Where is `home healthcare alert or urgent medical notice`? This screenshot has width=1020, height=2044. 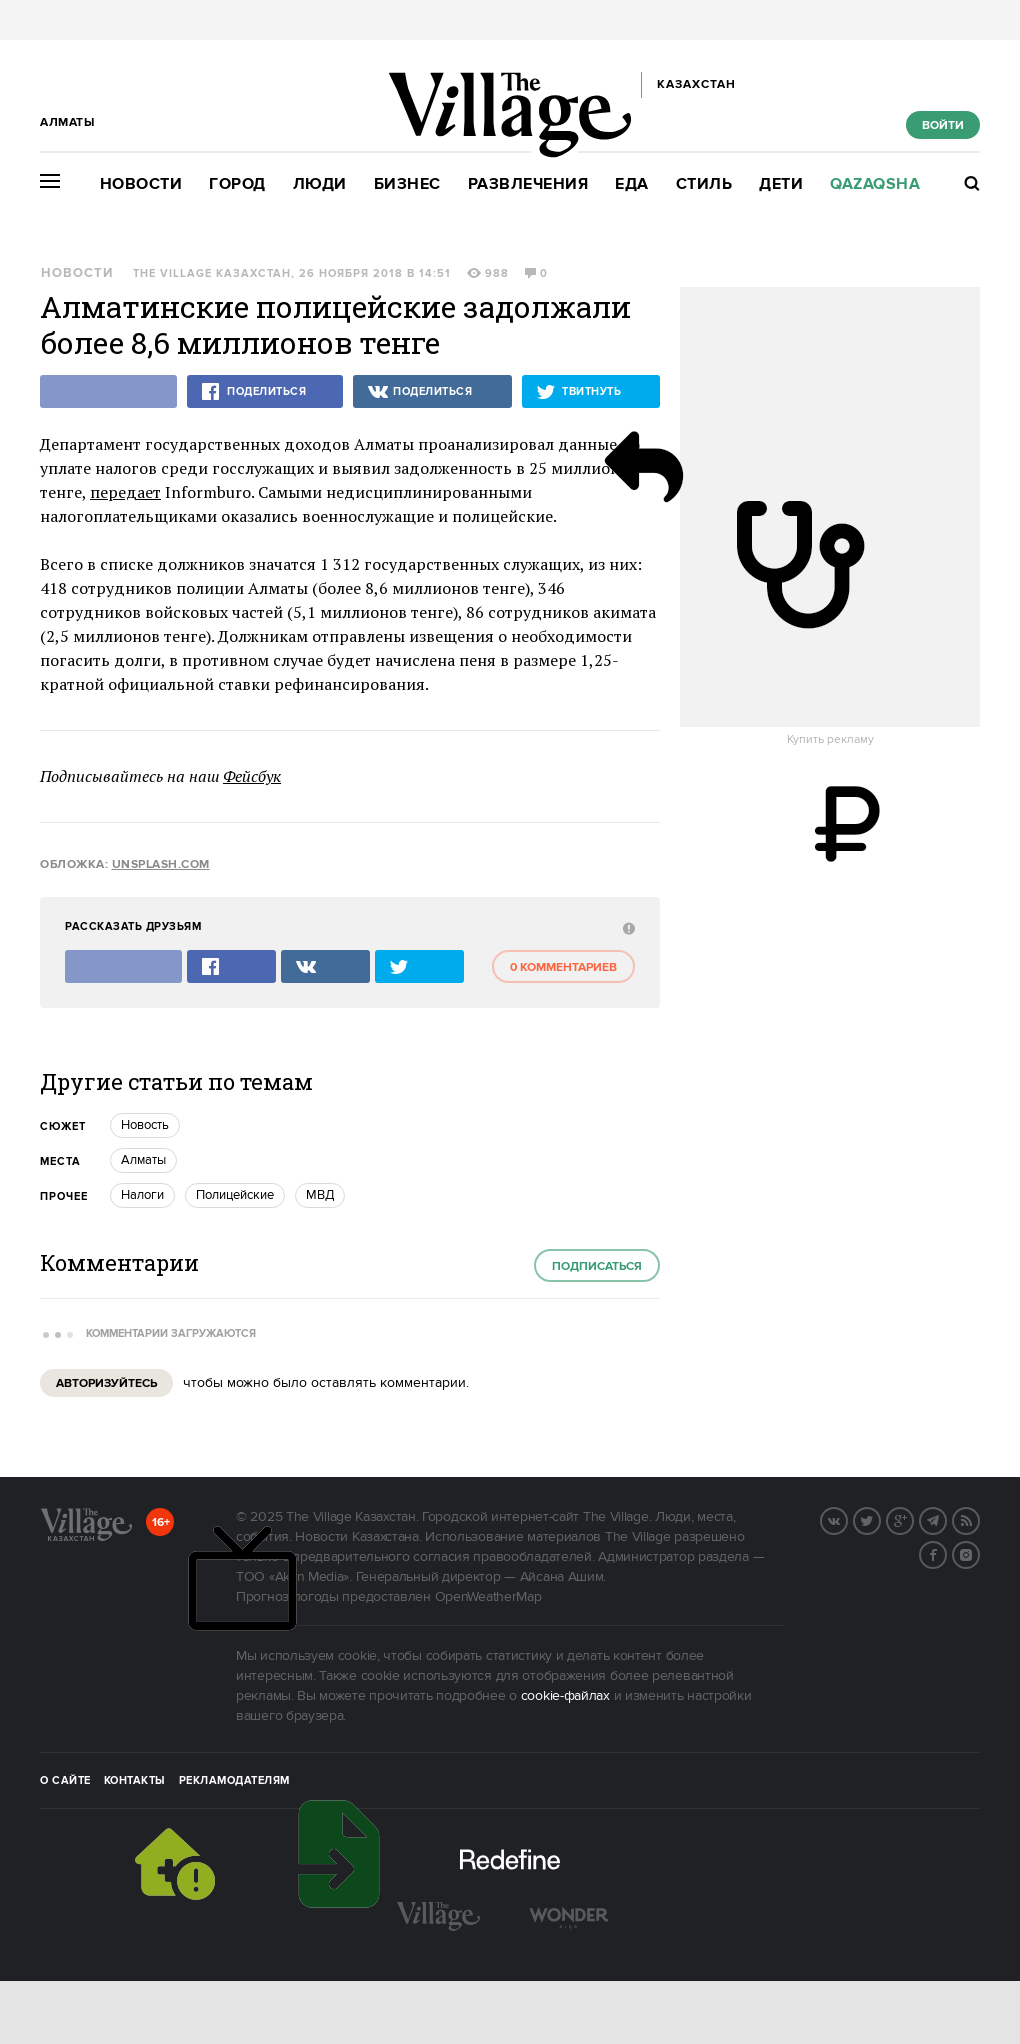 home healthcare alert or urgent medical notice is located at coordinates (173, 1862).